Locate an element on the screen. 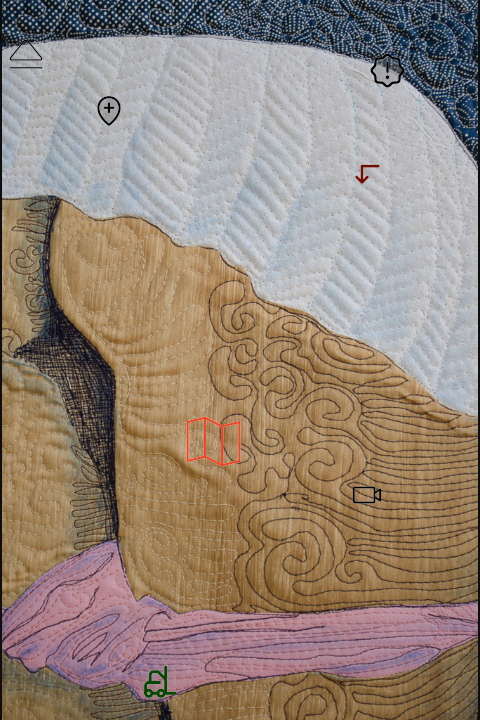 The image size is (480, 720). start a video call is located at coordinates (366, 495).